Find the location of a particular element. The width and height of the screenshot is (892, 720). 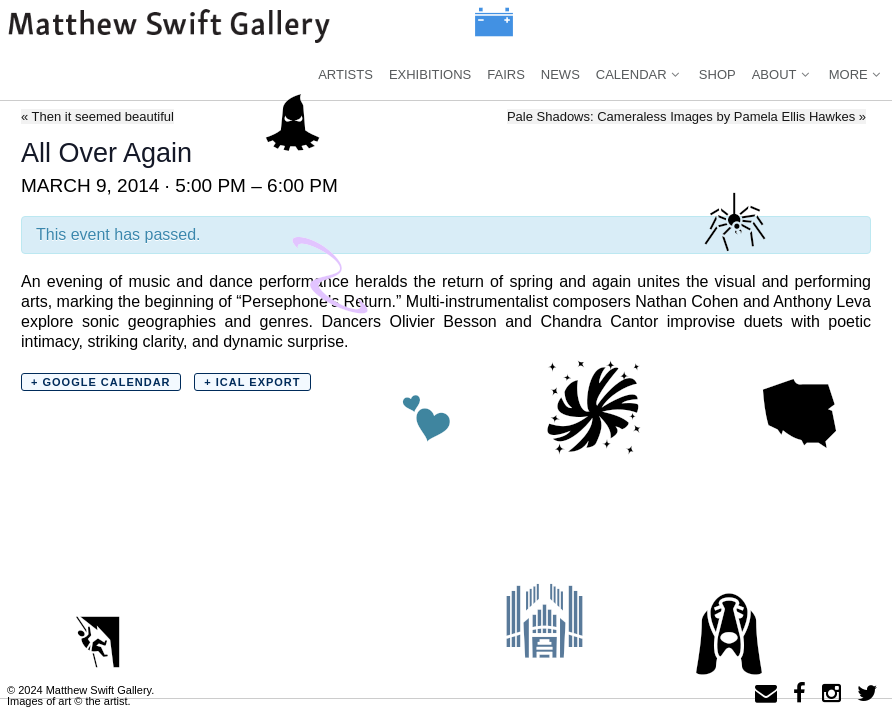

indicates whip weapon or item in game inventory is located at coordinates (330, 276).